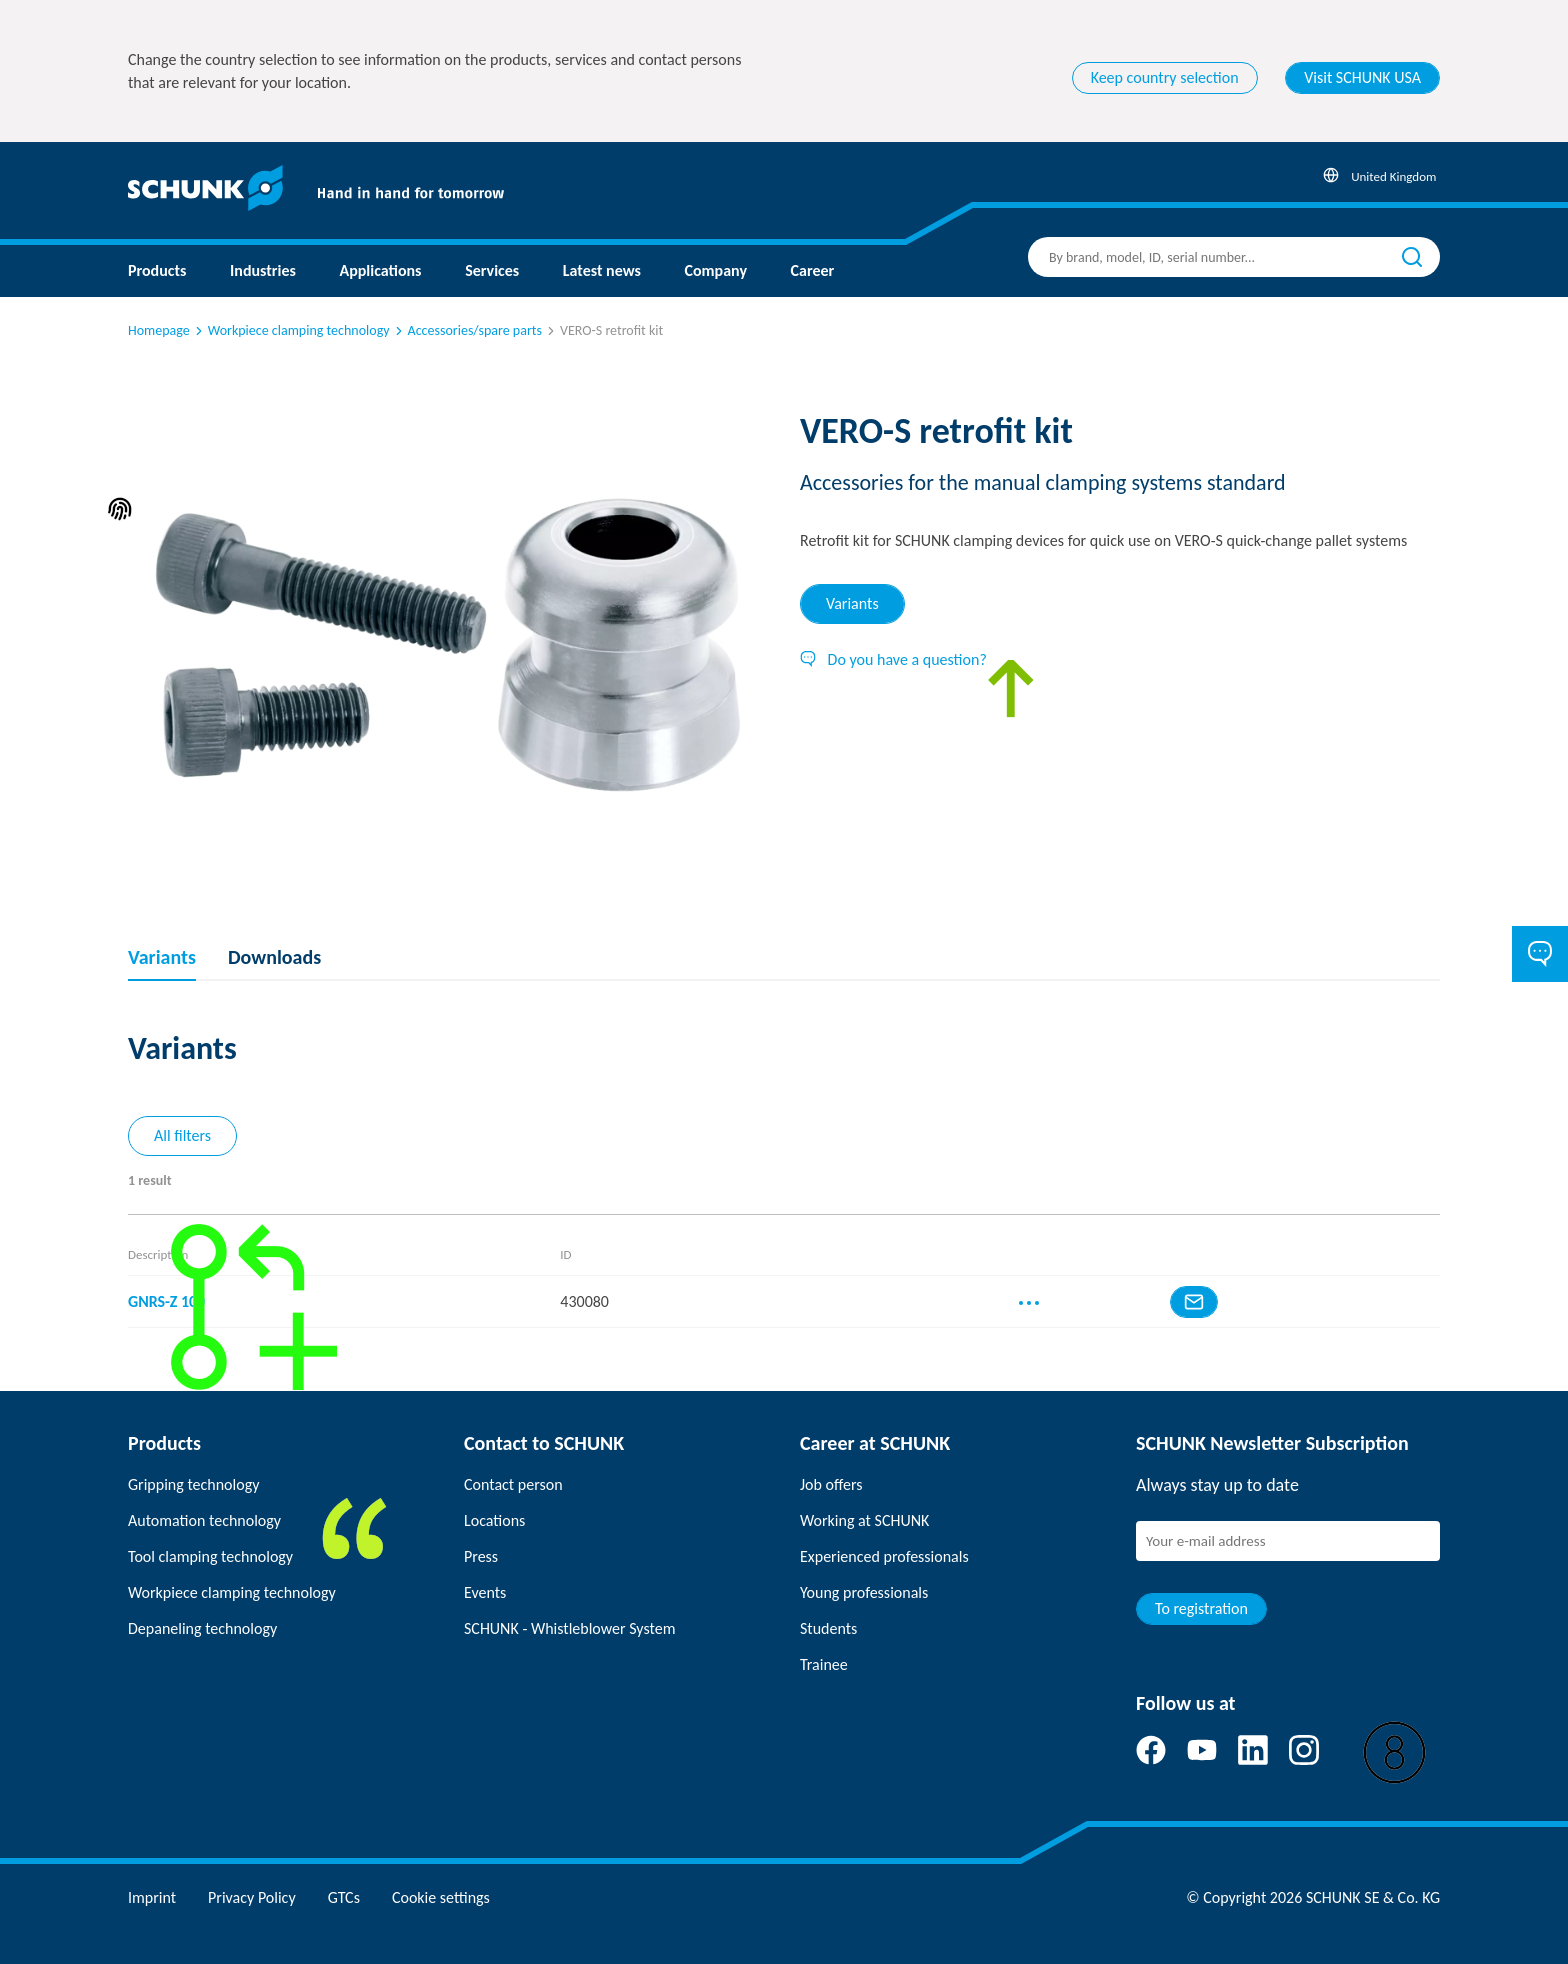  I want to click on indicates step 8 in a multi-step process, so click(1394, 1752).